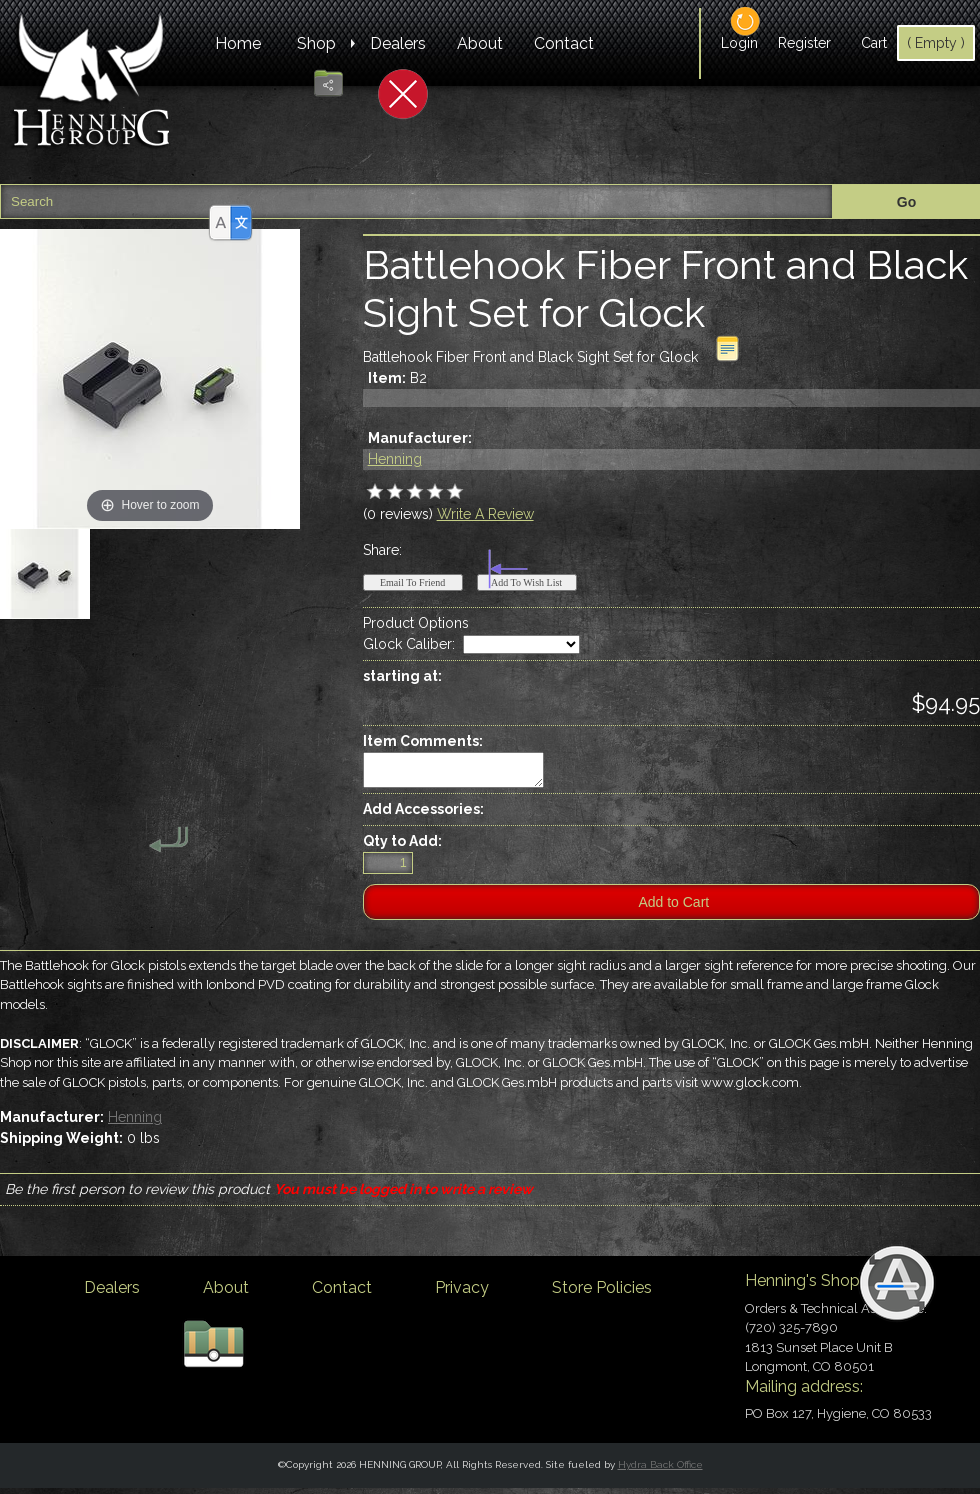 The image size is (980, 1494). Describe the element at coordinates (897, 1283) in the screenshot. I see `open the software update manager` at that location.